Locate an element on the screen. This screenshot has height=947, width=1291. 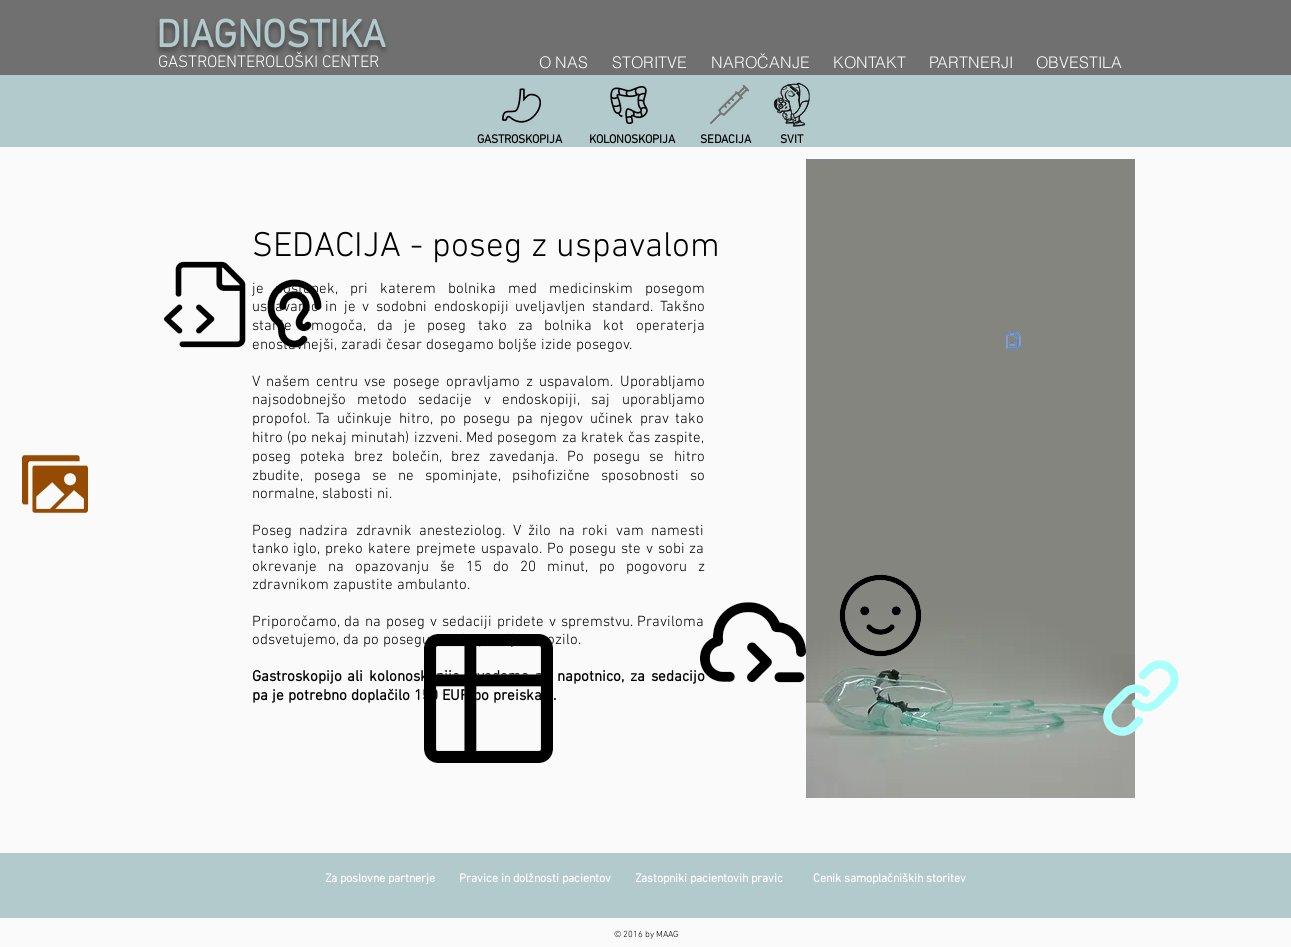
view photo gallery is located at coordinates (55, 484).